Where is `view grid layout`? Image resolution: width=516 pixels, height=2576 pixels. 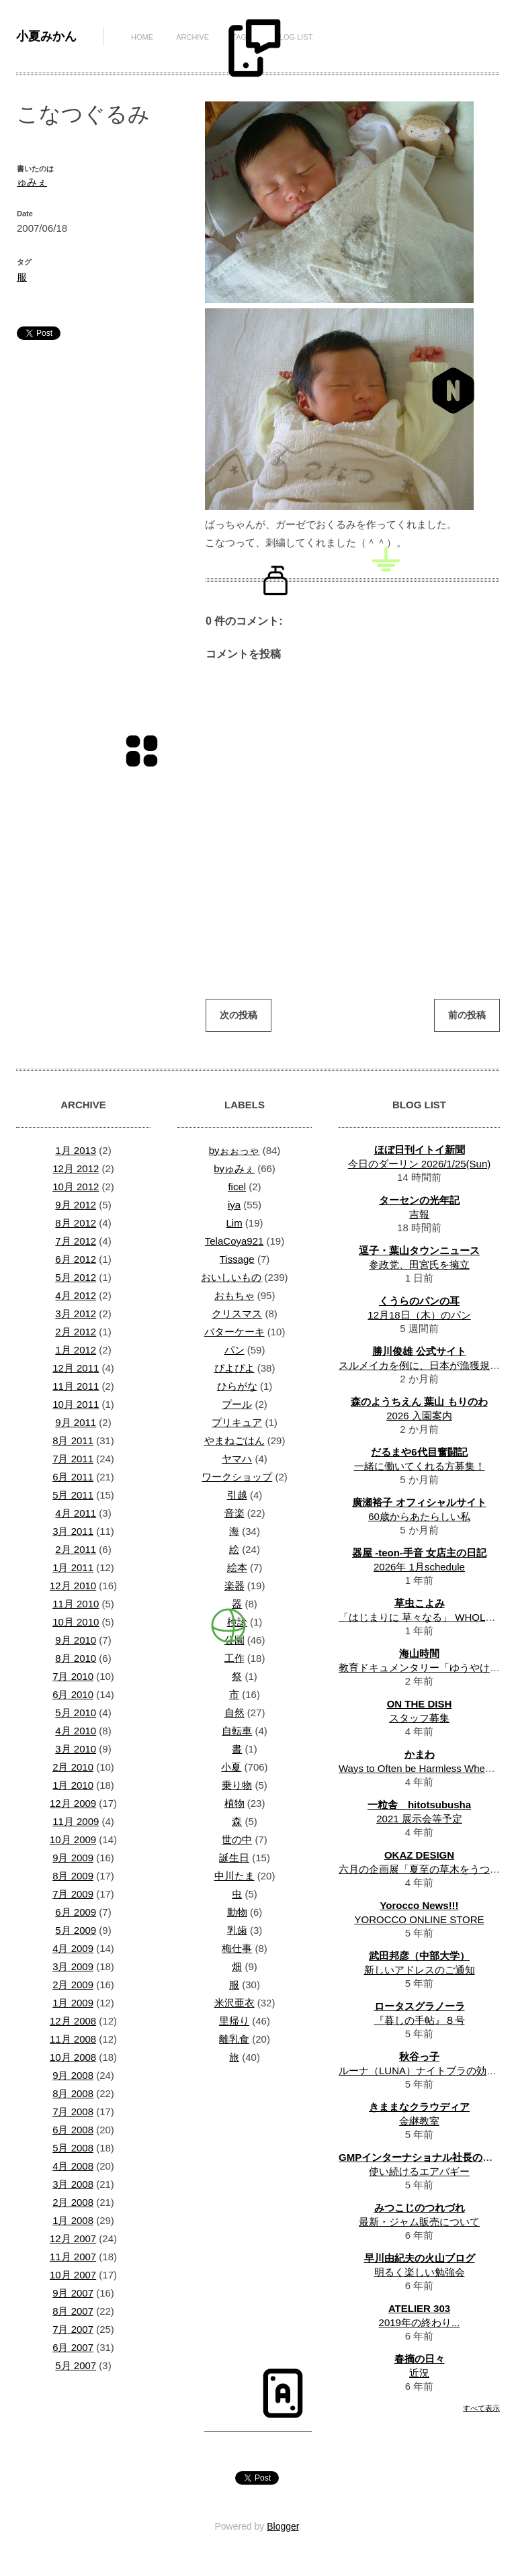
view grid layout is located at coordinates (142, 751).